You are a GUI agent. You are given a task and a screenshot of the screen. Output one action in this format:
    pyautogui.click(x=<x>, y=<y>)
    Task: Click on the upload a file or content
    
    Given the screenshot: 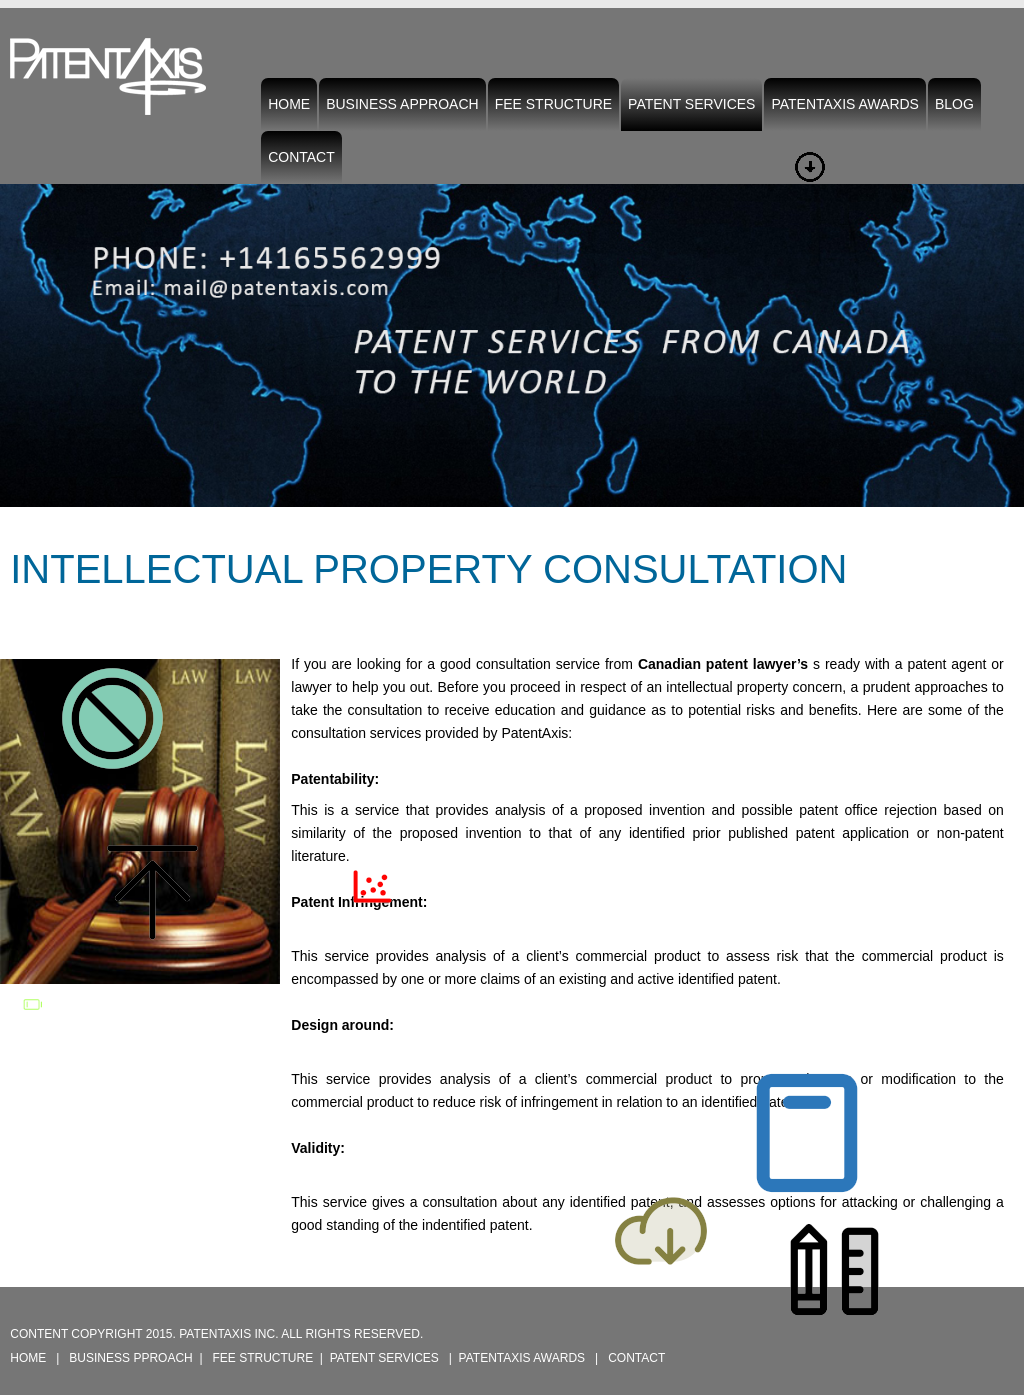 What is the action you would take?
    pyautogui.click(x=152, y=890)
    